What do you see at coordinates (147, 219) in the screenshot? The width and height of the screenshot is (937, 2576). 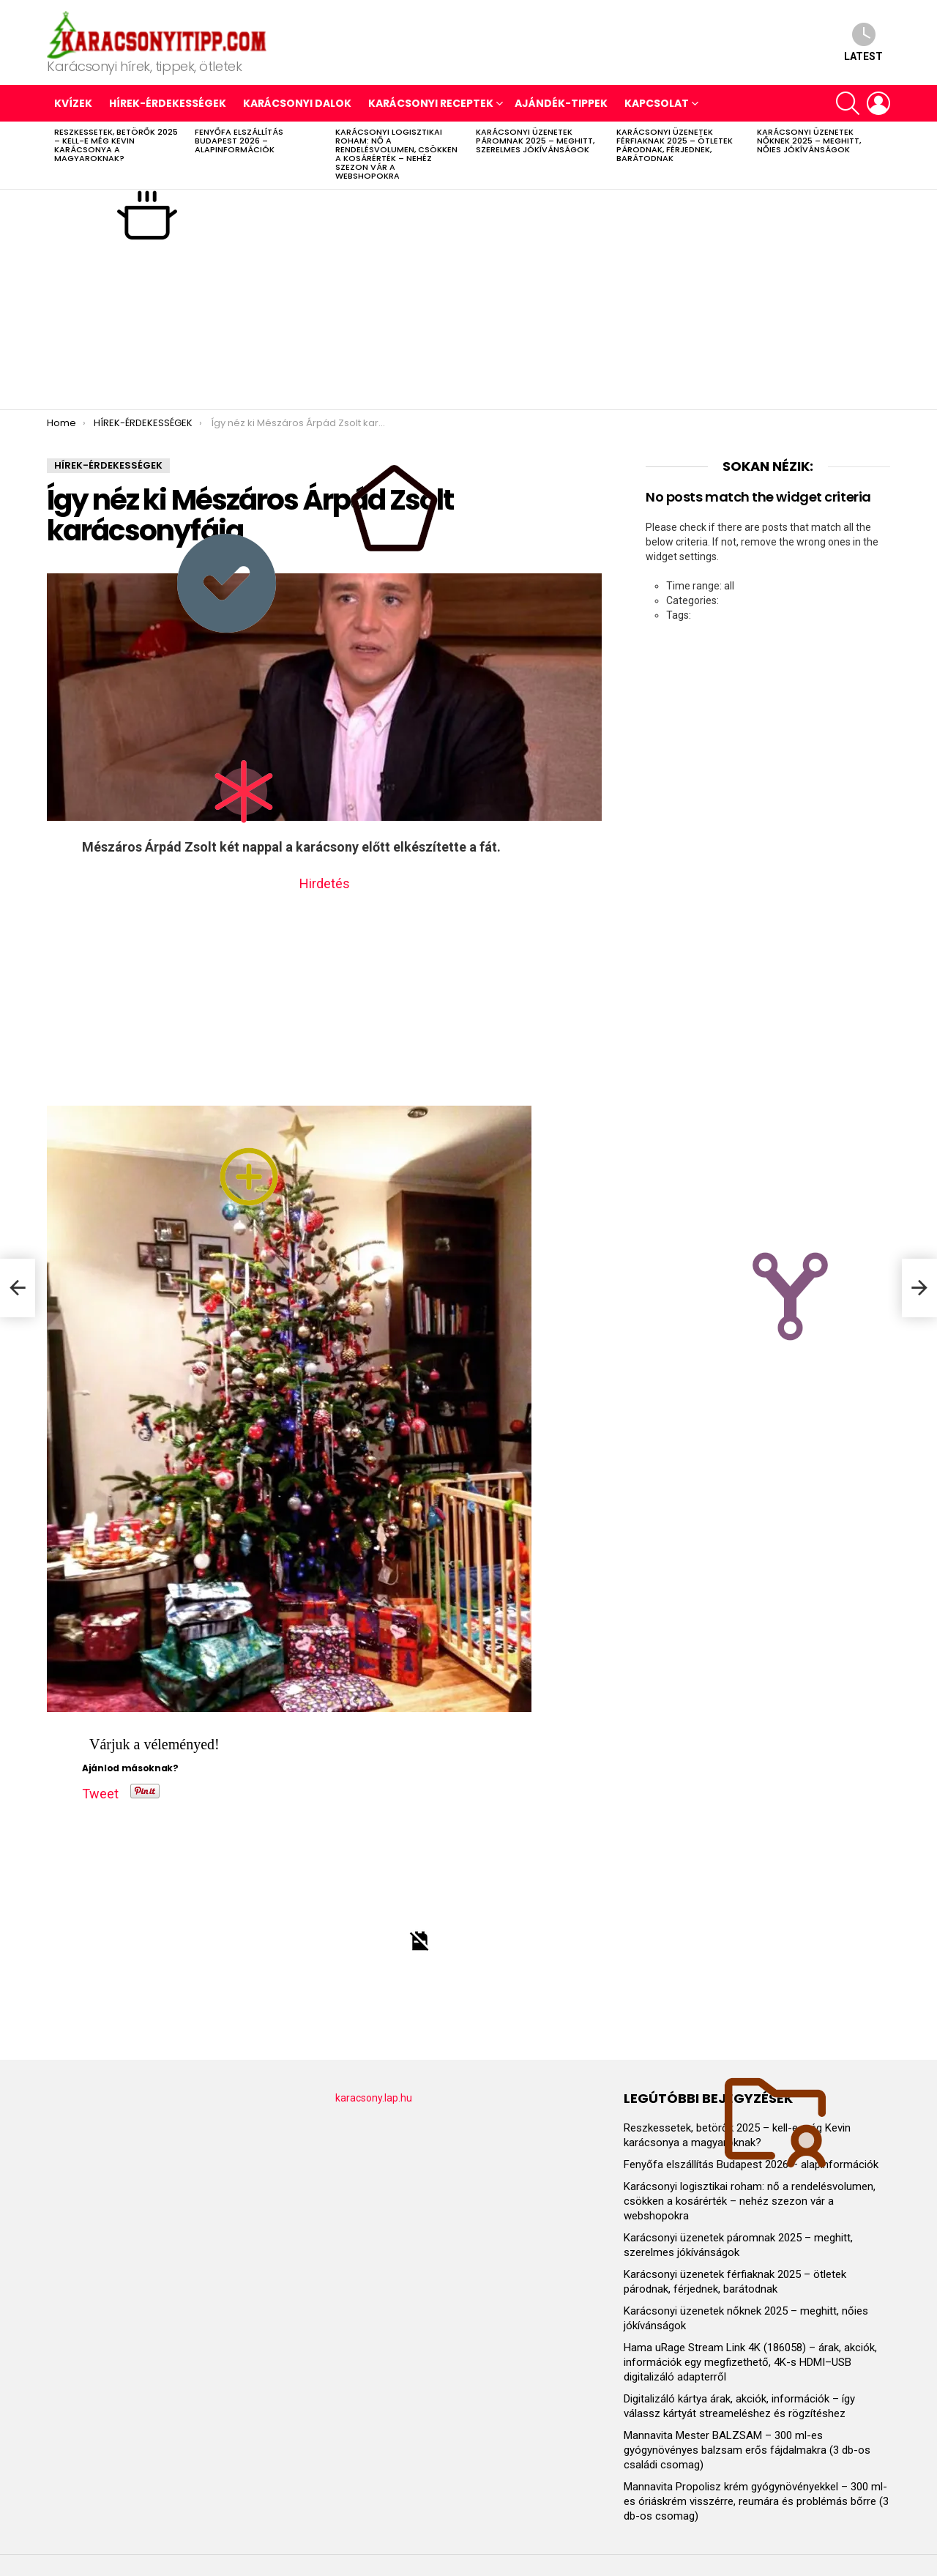 I see `access recipes or cooking features` at bounding box center [147, 219].